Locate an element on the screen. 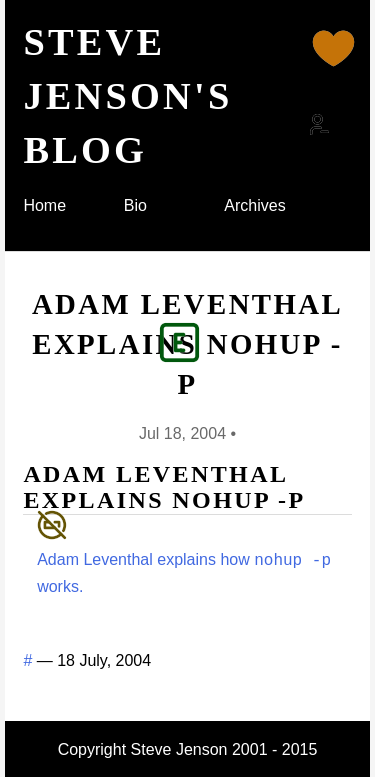  disable picture-in-picture mode is located at coordinates (52, 525).